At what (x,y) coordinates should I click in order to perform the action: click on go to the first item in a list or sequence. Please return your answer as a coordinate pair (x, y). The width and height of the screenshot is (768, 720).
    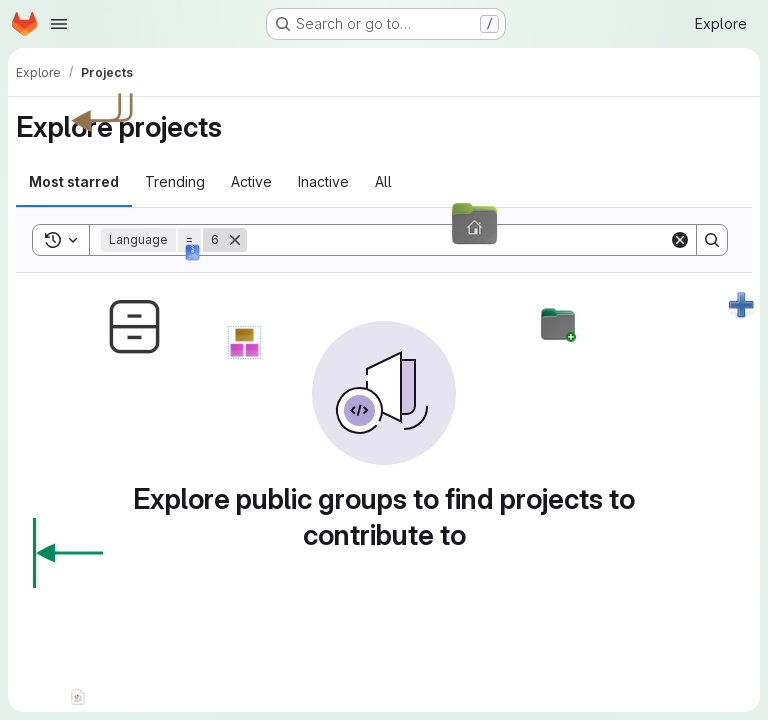
    Looking at the image, I should click on (68, 553).